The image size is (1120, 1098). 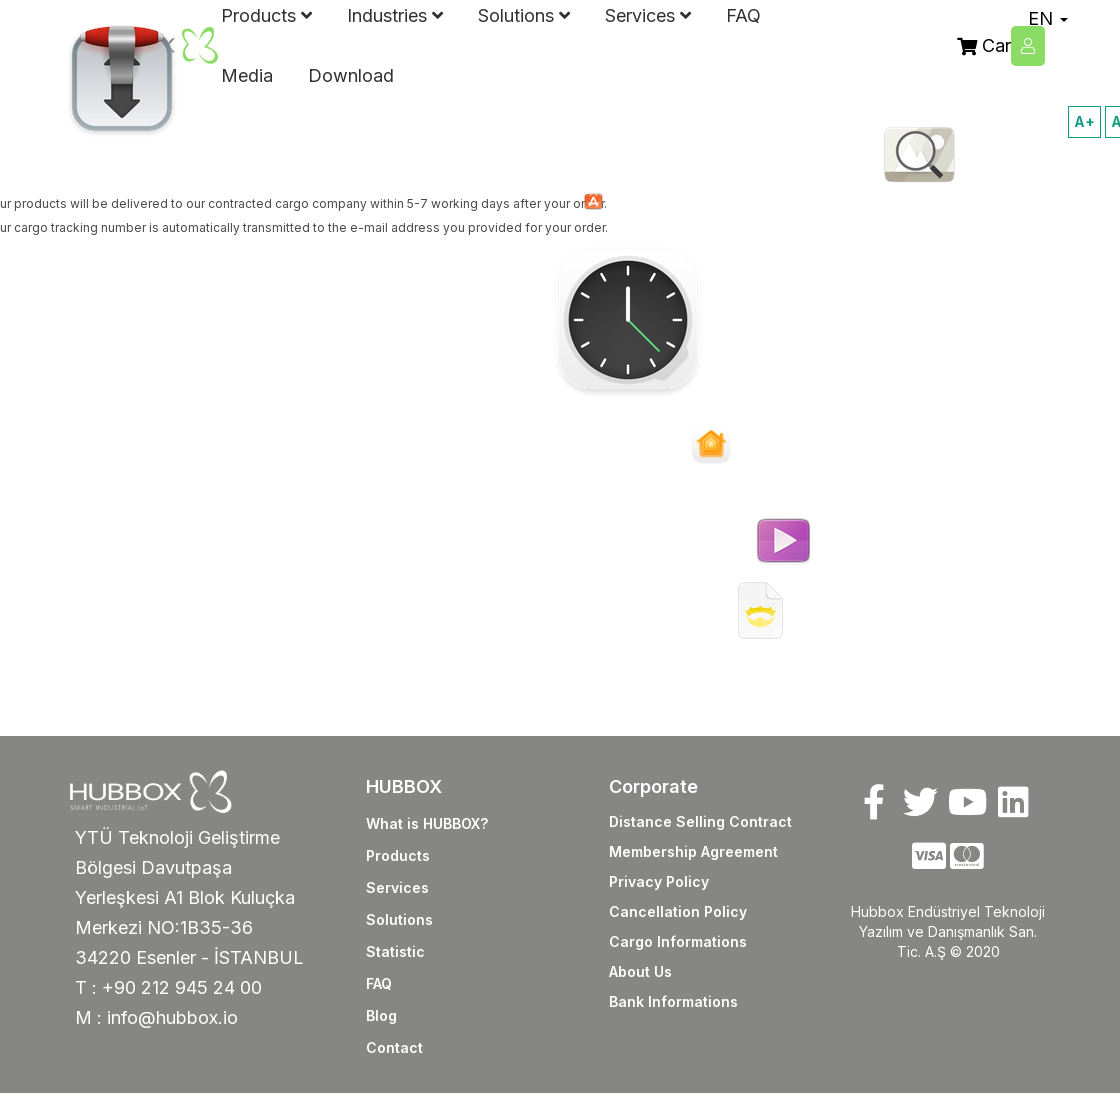 I want to click on open go for it productivity app, so click(x=628, y=320).